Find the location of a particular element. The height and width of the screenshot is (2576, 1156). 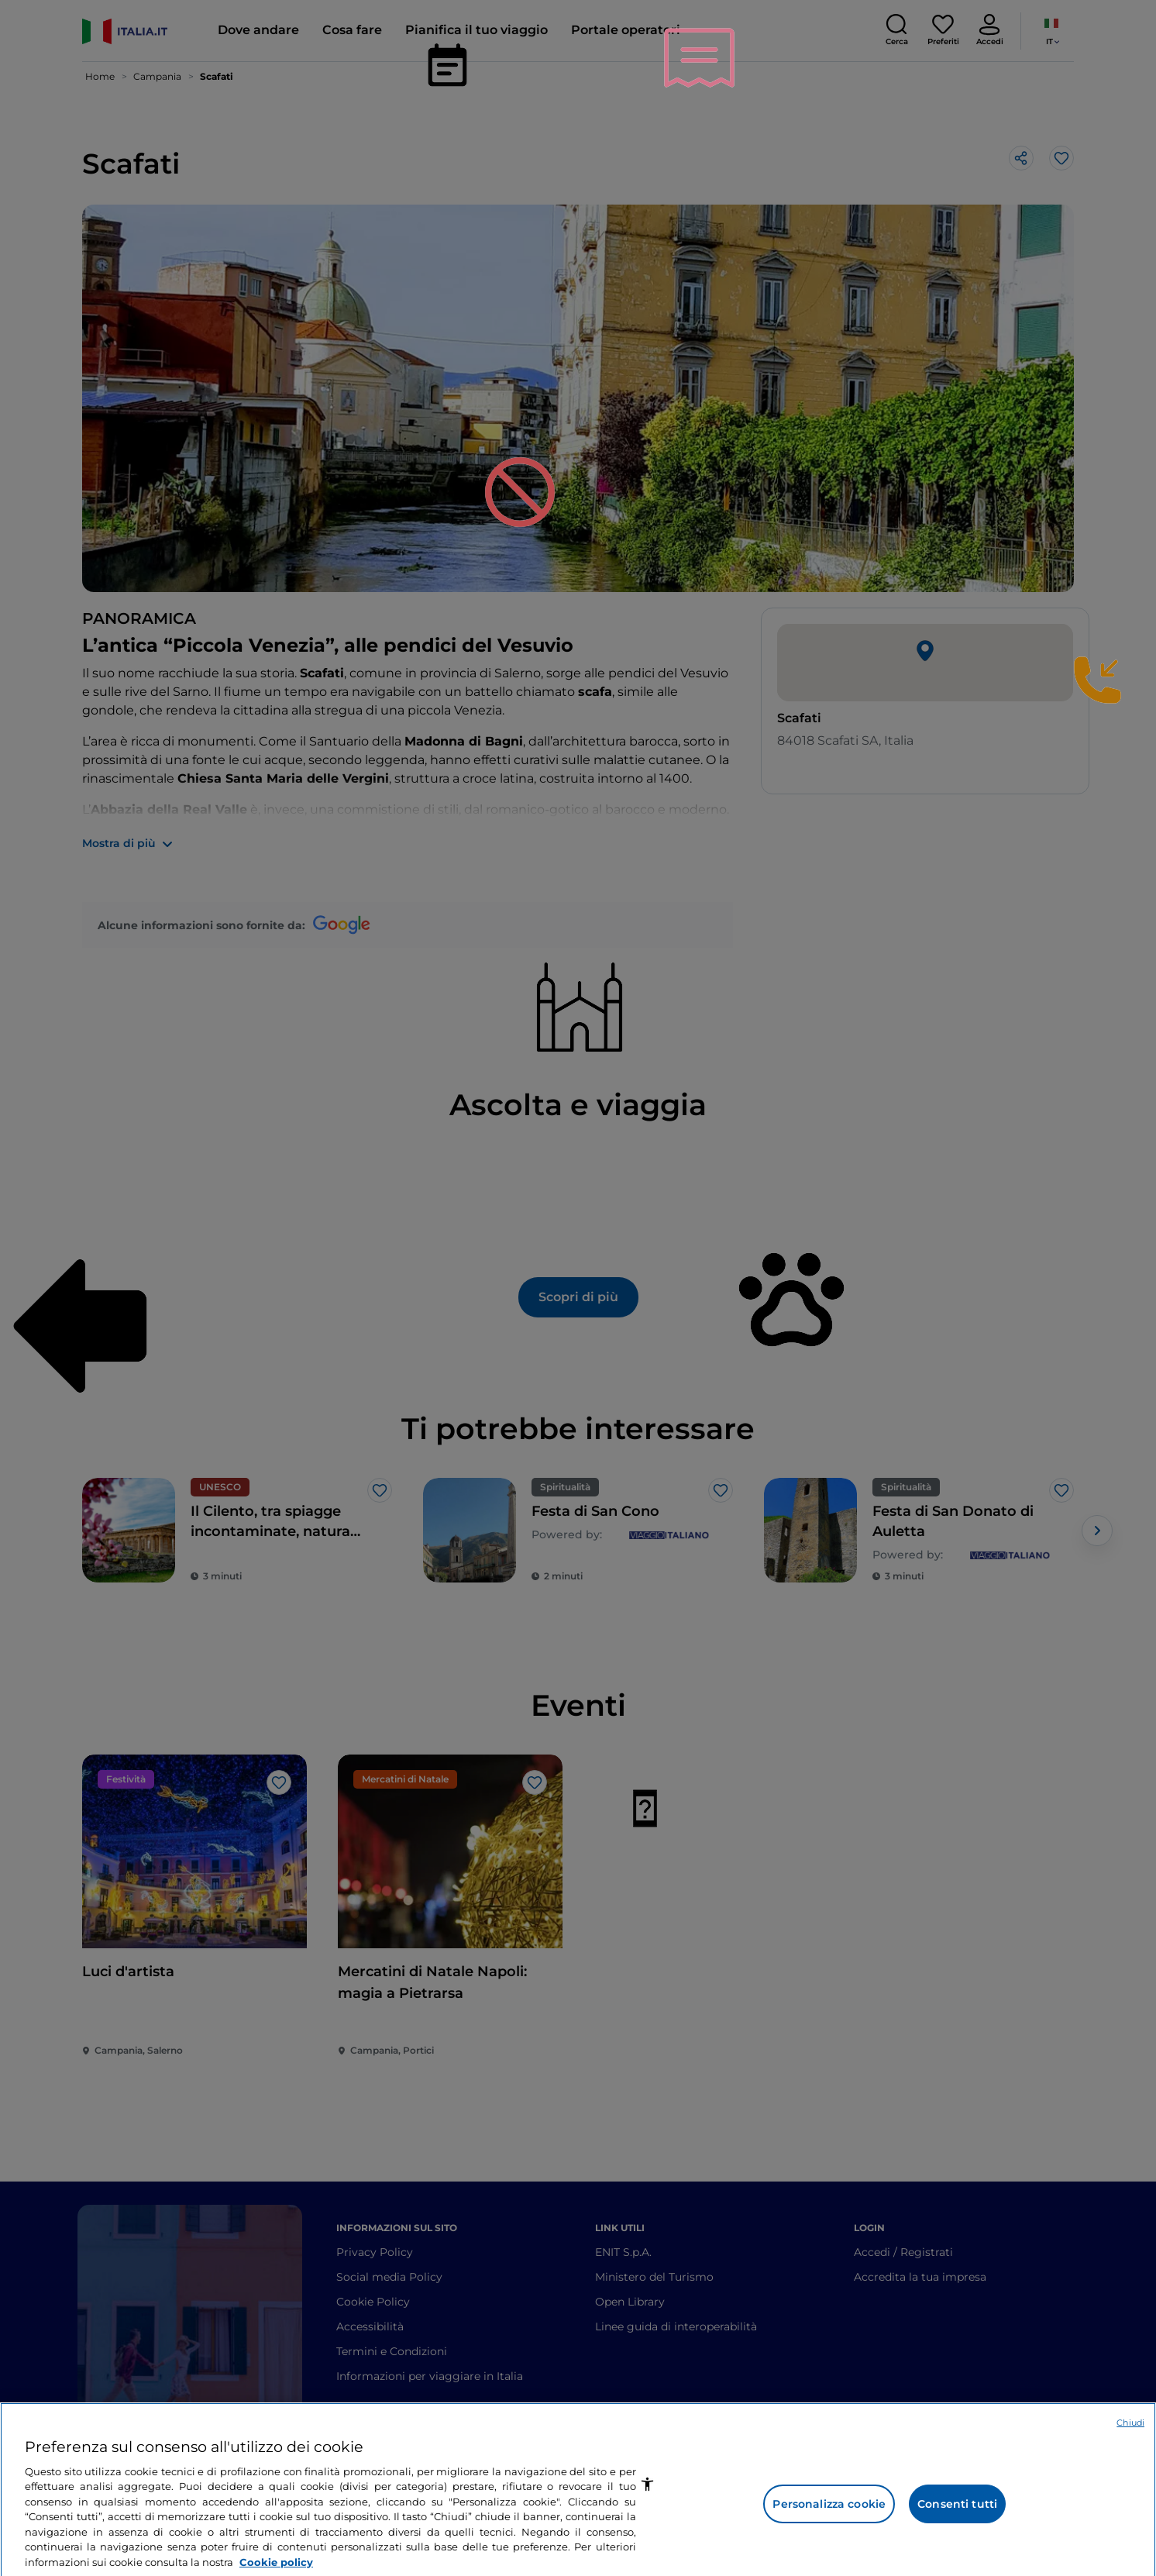

access pet-related features or settings is located at coordinates (791, 1297).